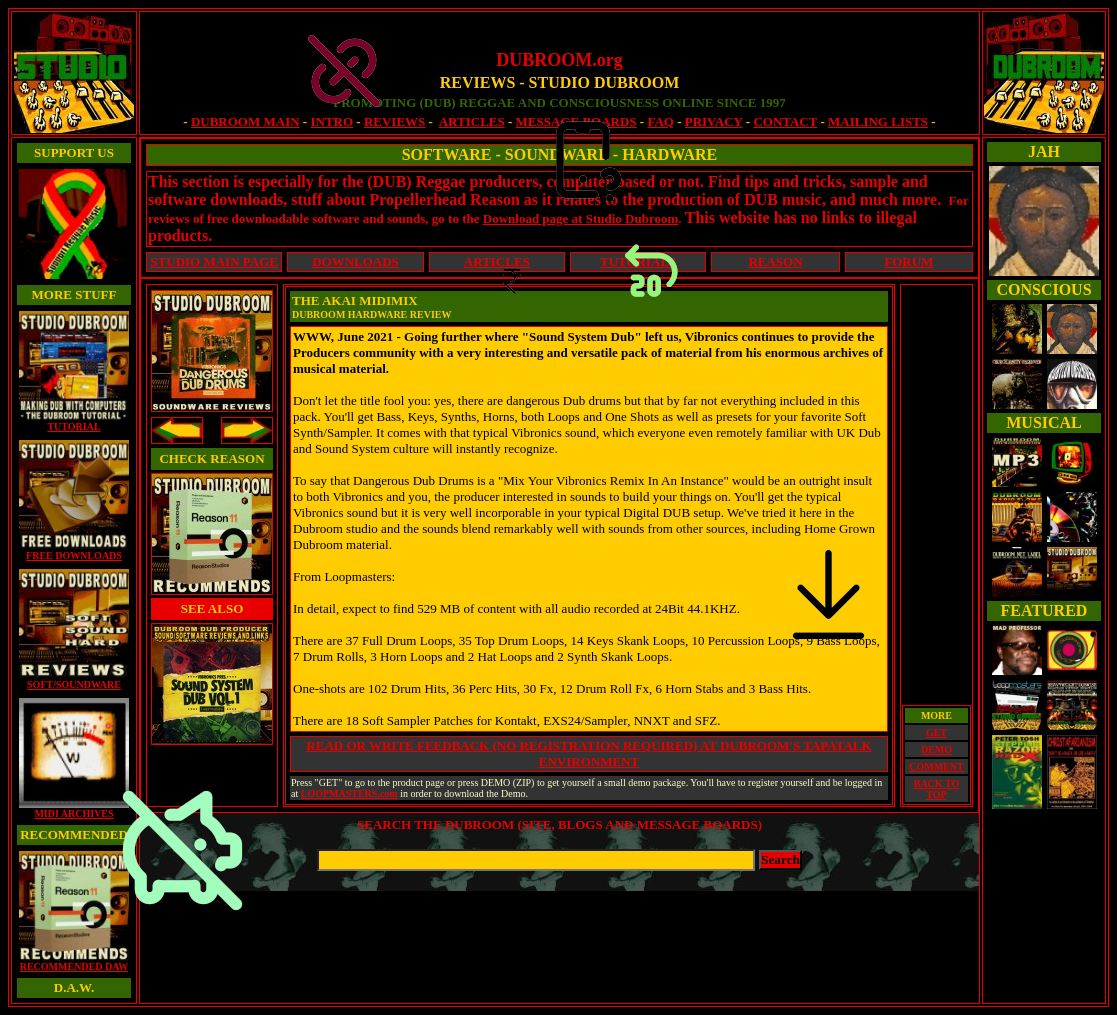 The width and height of the screenshot is (1117, 1015). I want to click on disable piggy bank or savings feature, so click(182, 850).